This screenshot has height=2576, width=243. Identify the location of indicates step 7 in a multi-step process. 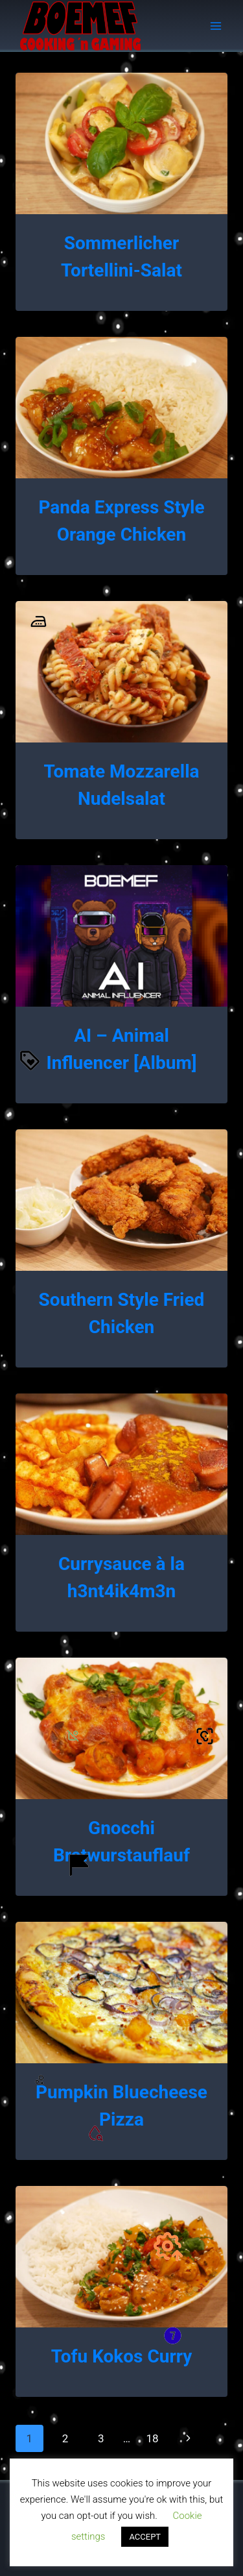
(172, 2335).